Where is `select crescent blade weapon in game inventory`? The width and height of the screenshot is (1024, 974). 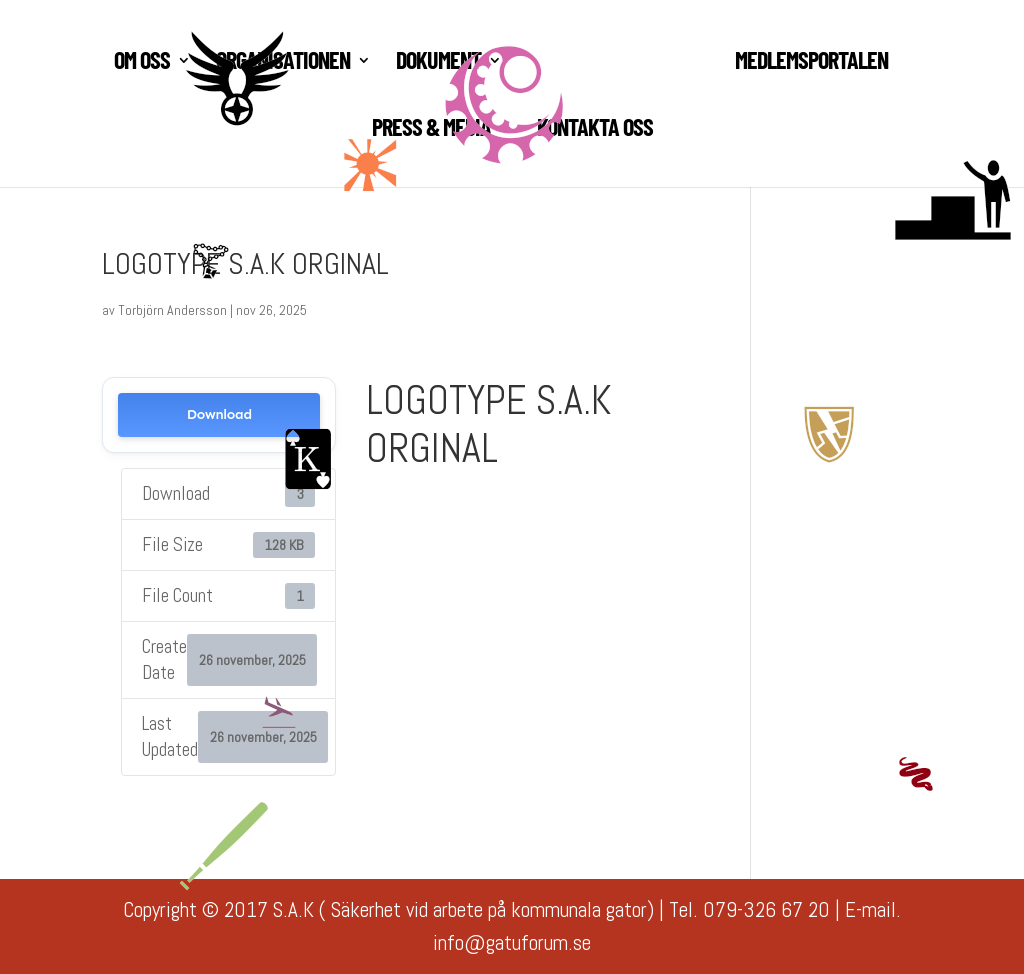
select crescent blade weapon in game inventory is located at coordinates (504, 104).